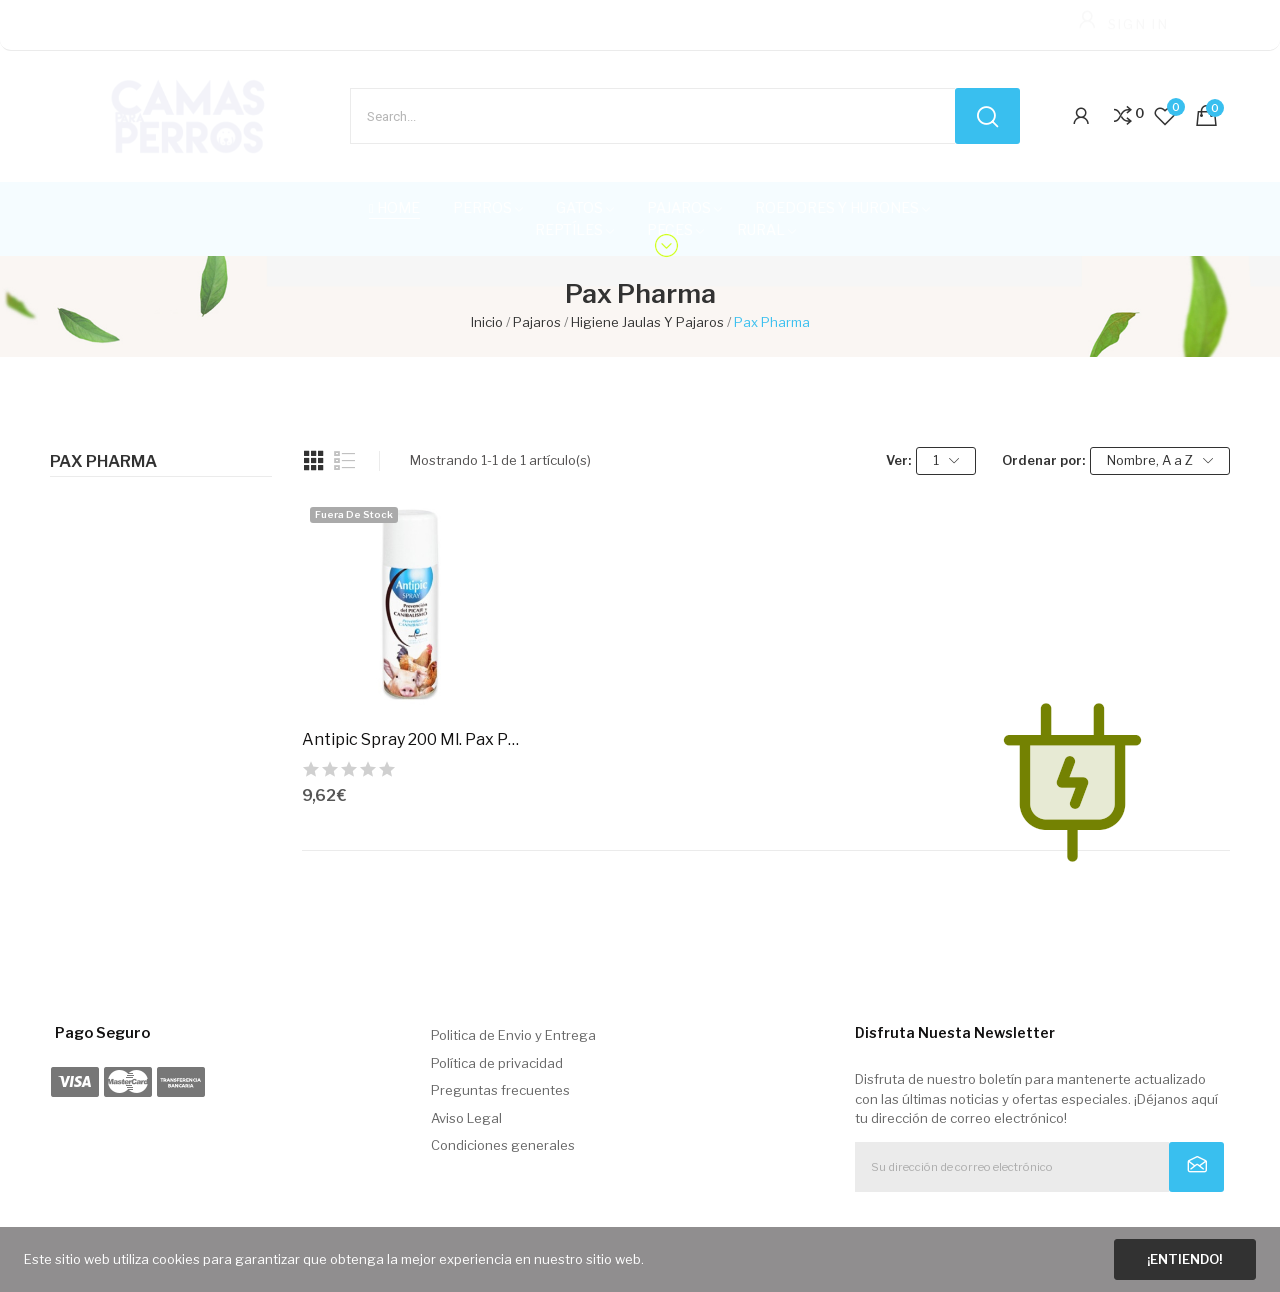  Describe the element at coordinates (666, 245) in the screenshot. I see `expand to show more content` at that location.